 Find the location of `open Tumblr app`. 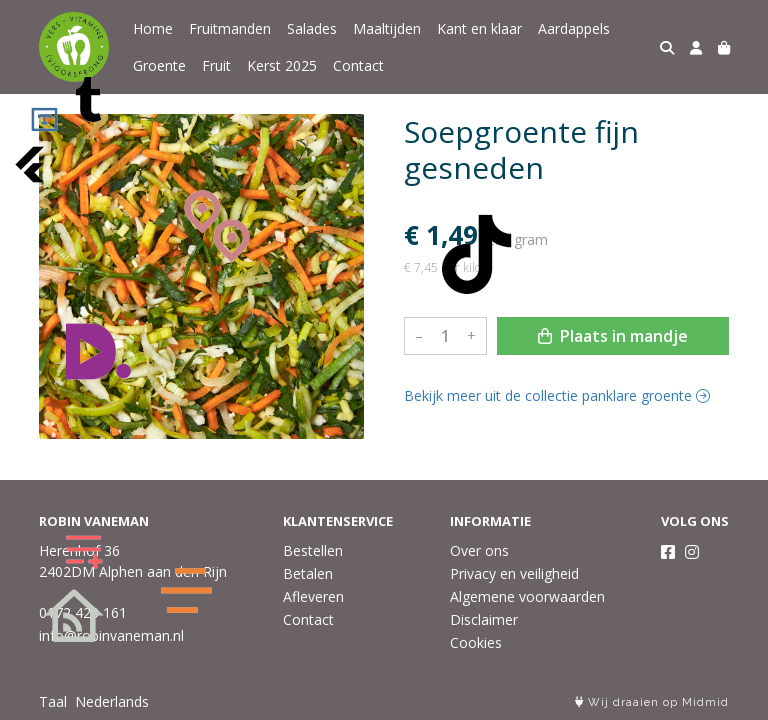

open Tumblr app is located at coordinates (88, 99).